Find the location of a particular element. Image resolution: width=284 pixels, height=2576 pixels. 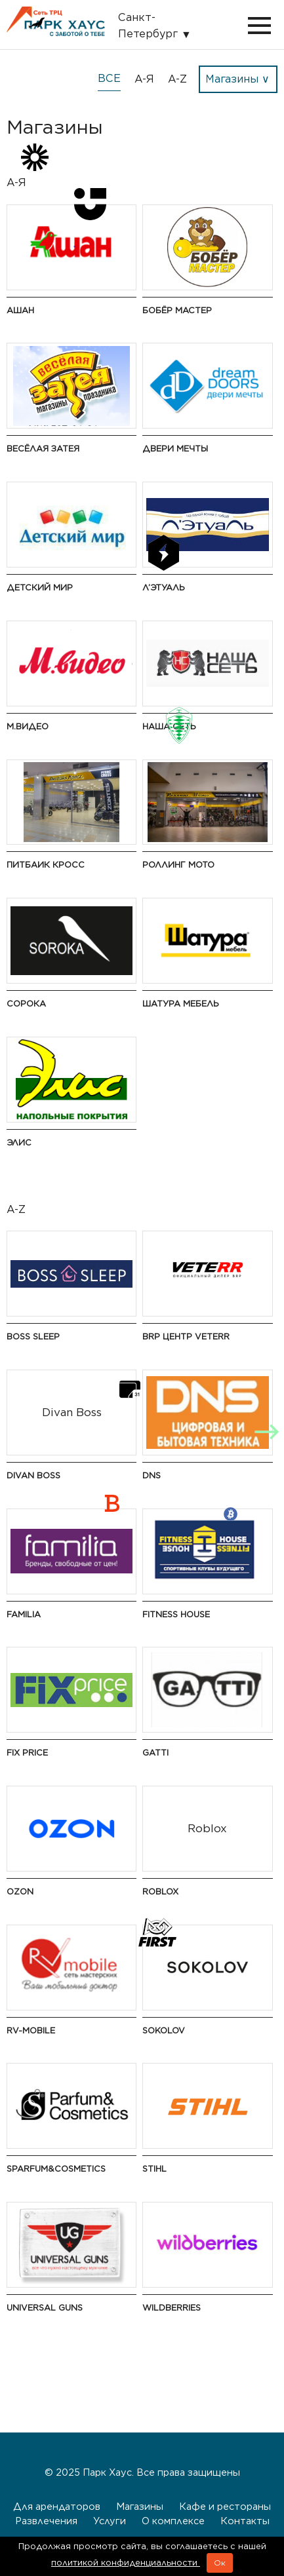

open loom video messaging app is located at coordinates (35, 157).